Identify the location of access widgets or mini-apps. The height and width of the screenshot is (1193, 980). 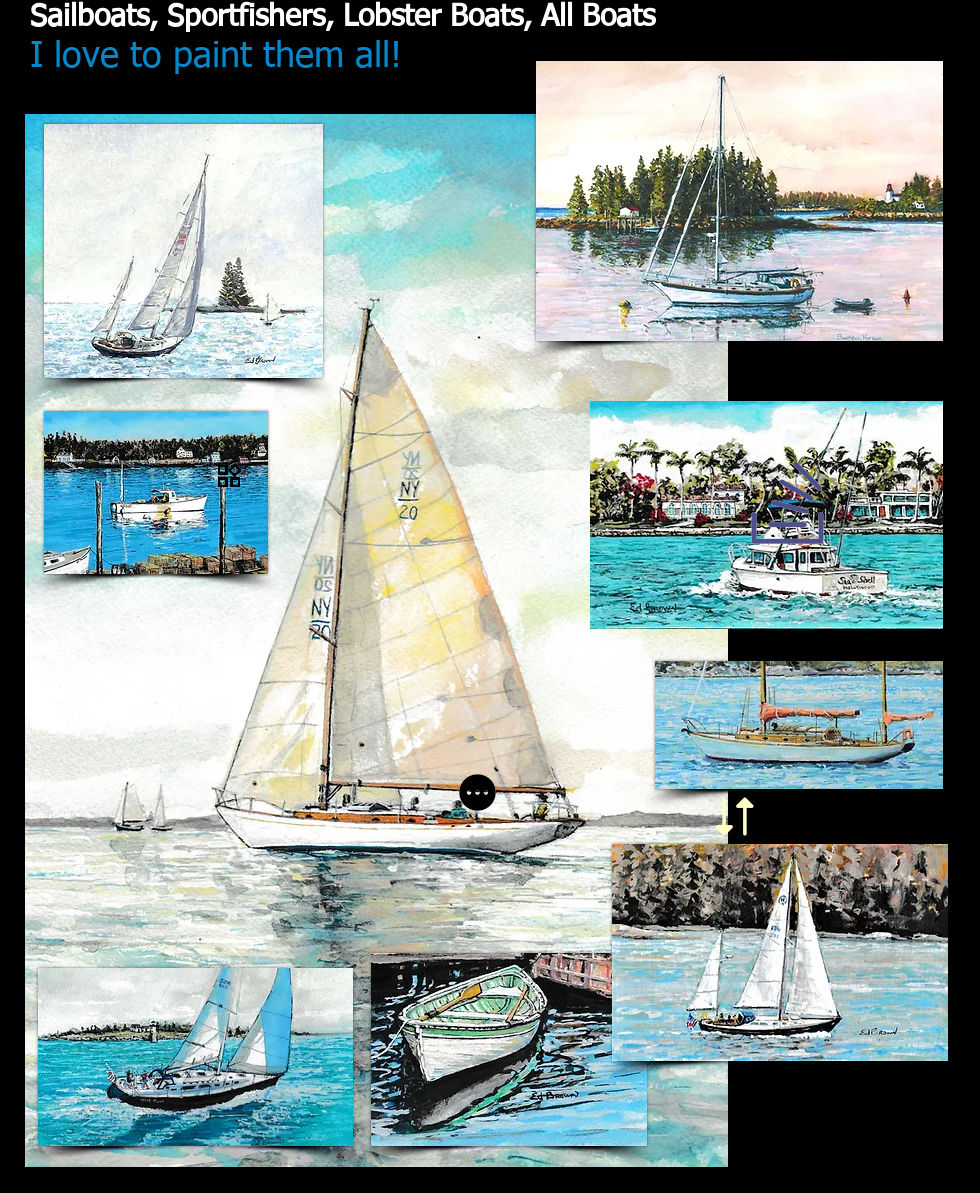
(229, 476).